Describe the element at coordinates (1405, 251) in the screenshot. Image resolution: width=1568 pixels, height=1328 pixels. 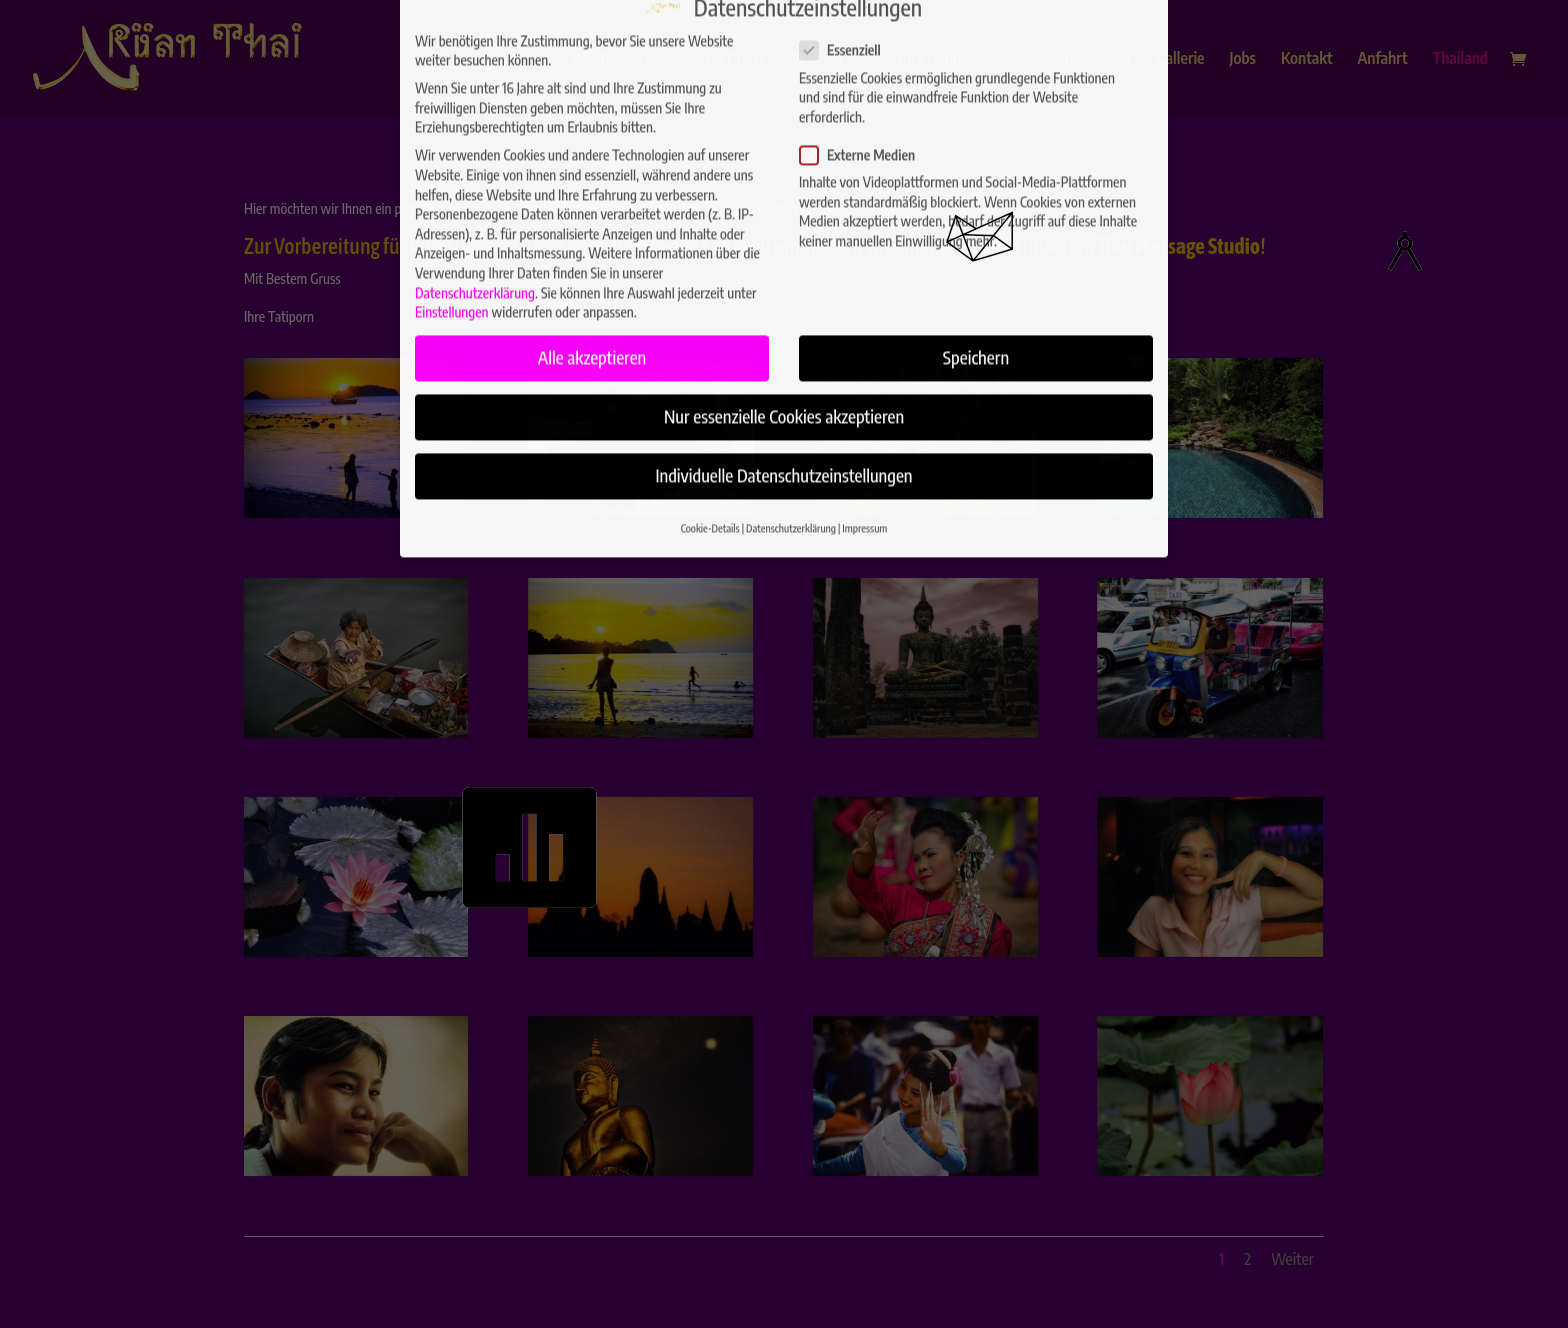
I see `access drawing compass tool` at that location.